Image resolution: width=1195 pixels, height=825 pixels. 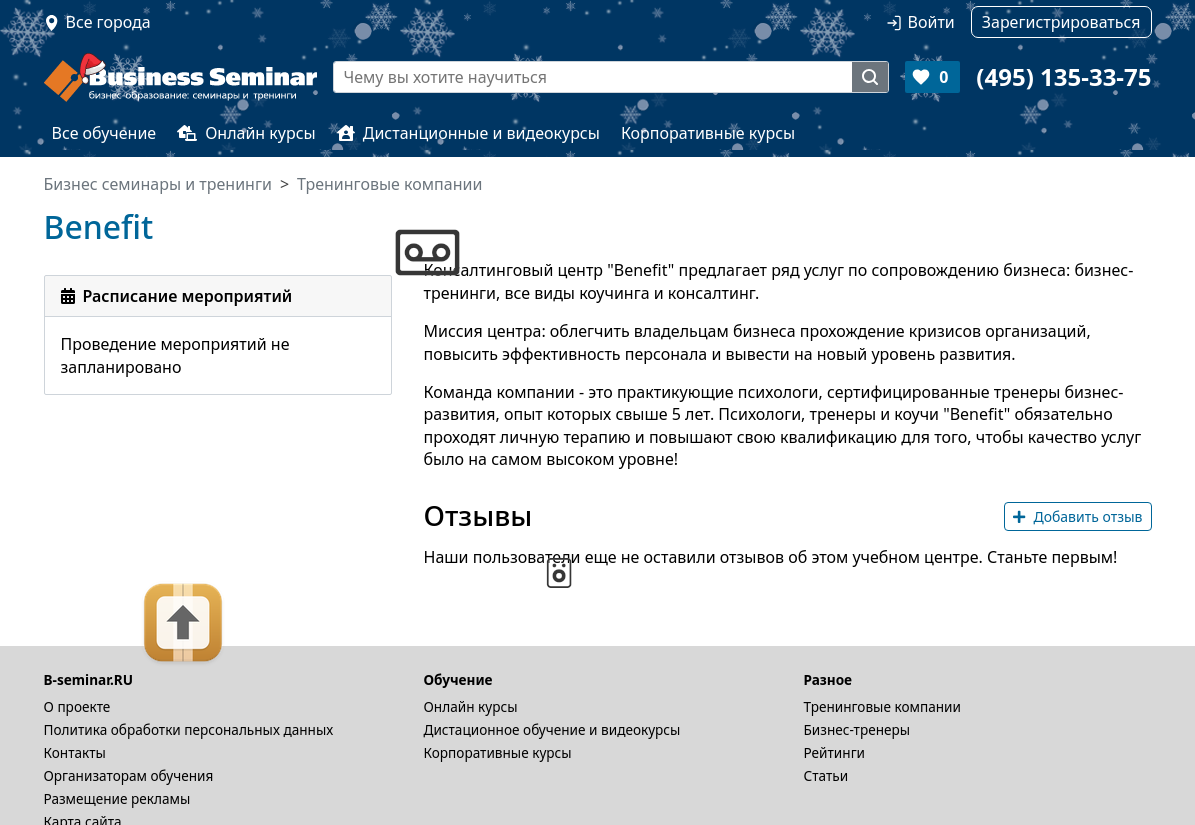 What do you see at coordinates (427, 252) in the screenshot?
I see `indicates audio tape or cassette media` at bounding box center [427, 252].